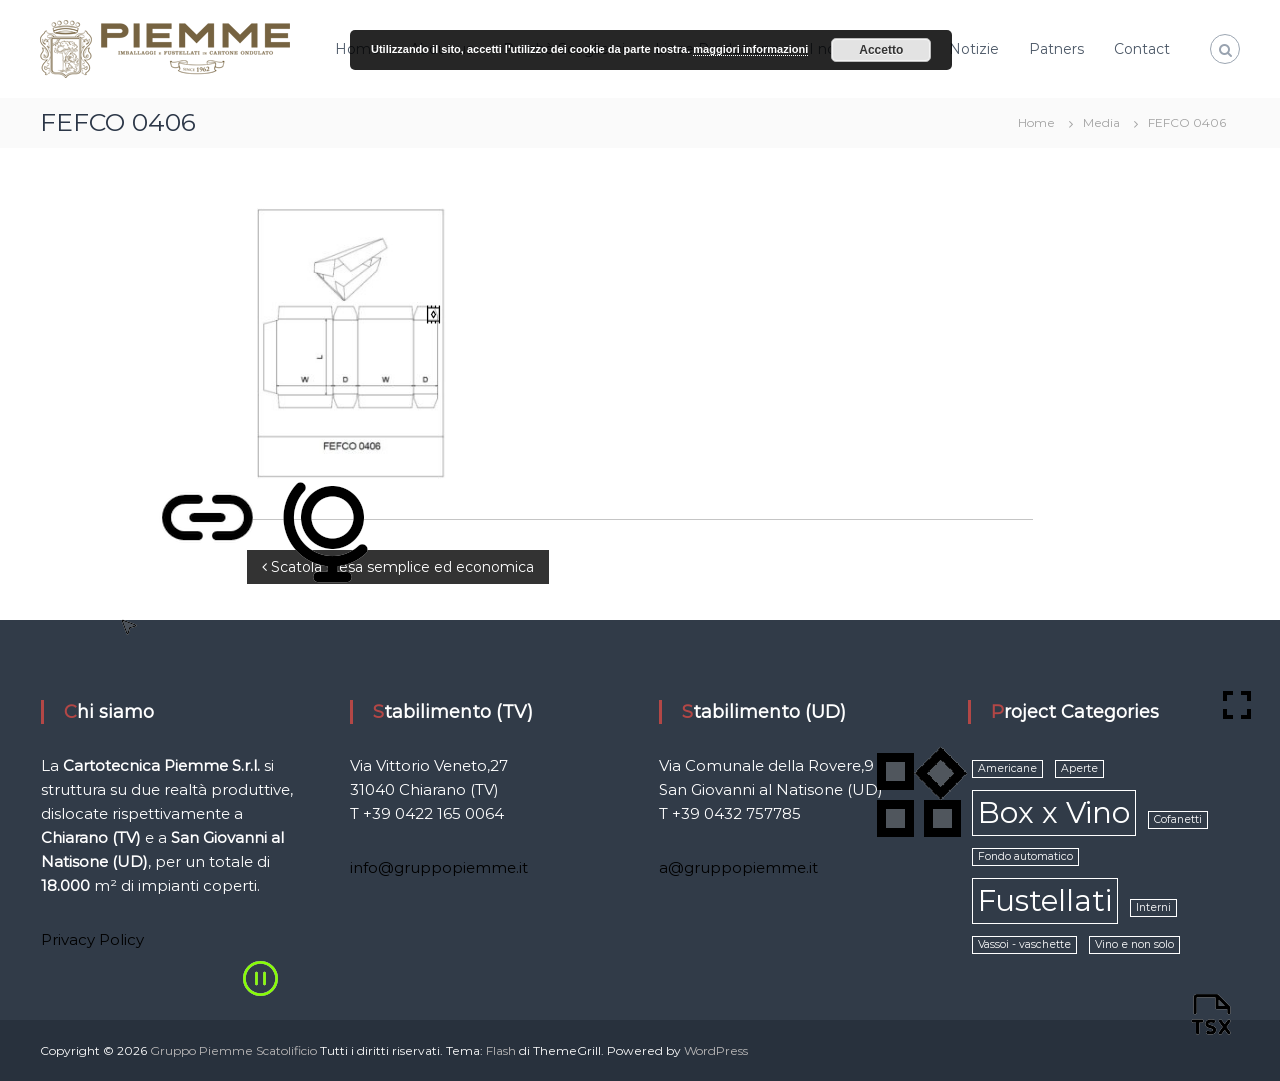 This screenshot has width=1280, height=1081. I want to click on pause media playback, so click(260, 978).